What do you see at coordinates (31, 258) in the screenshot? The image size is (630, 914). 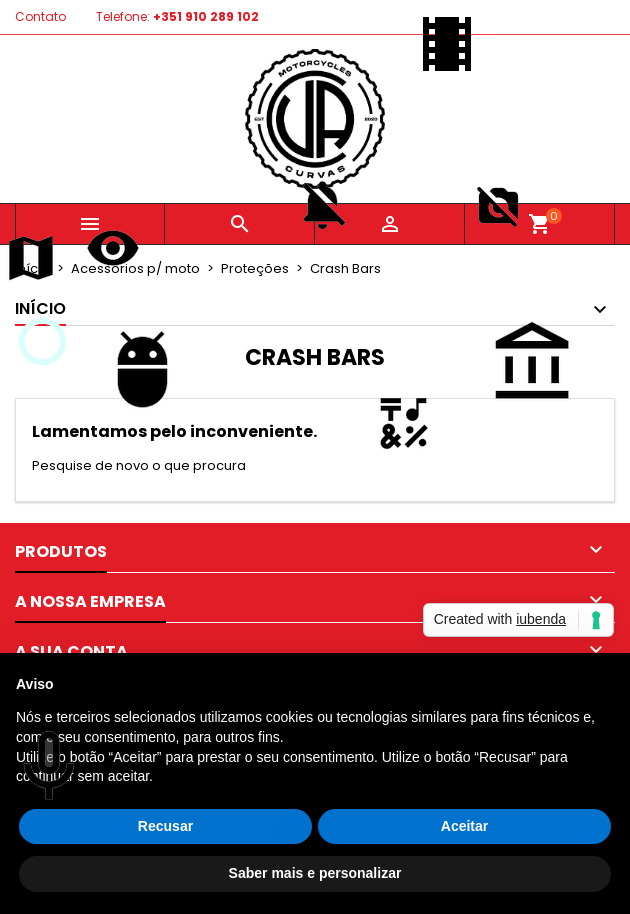 I see `view map` at bounding box center [31, 258].